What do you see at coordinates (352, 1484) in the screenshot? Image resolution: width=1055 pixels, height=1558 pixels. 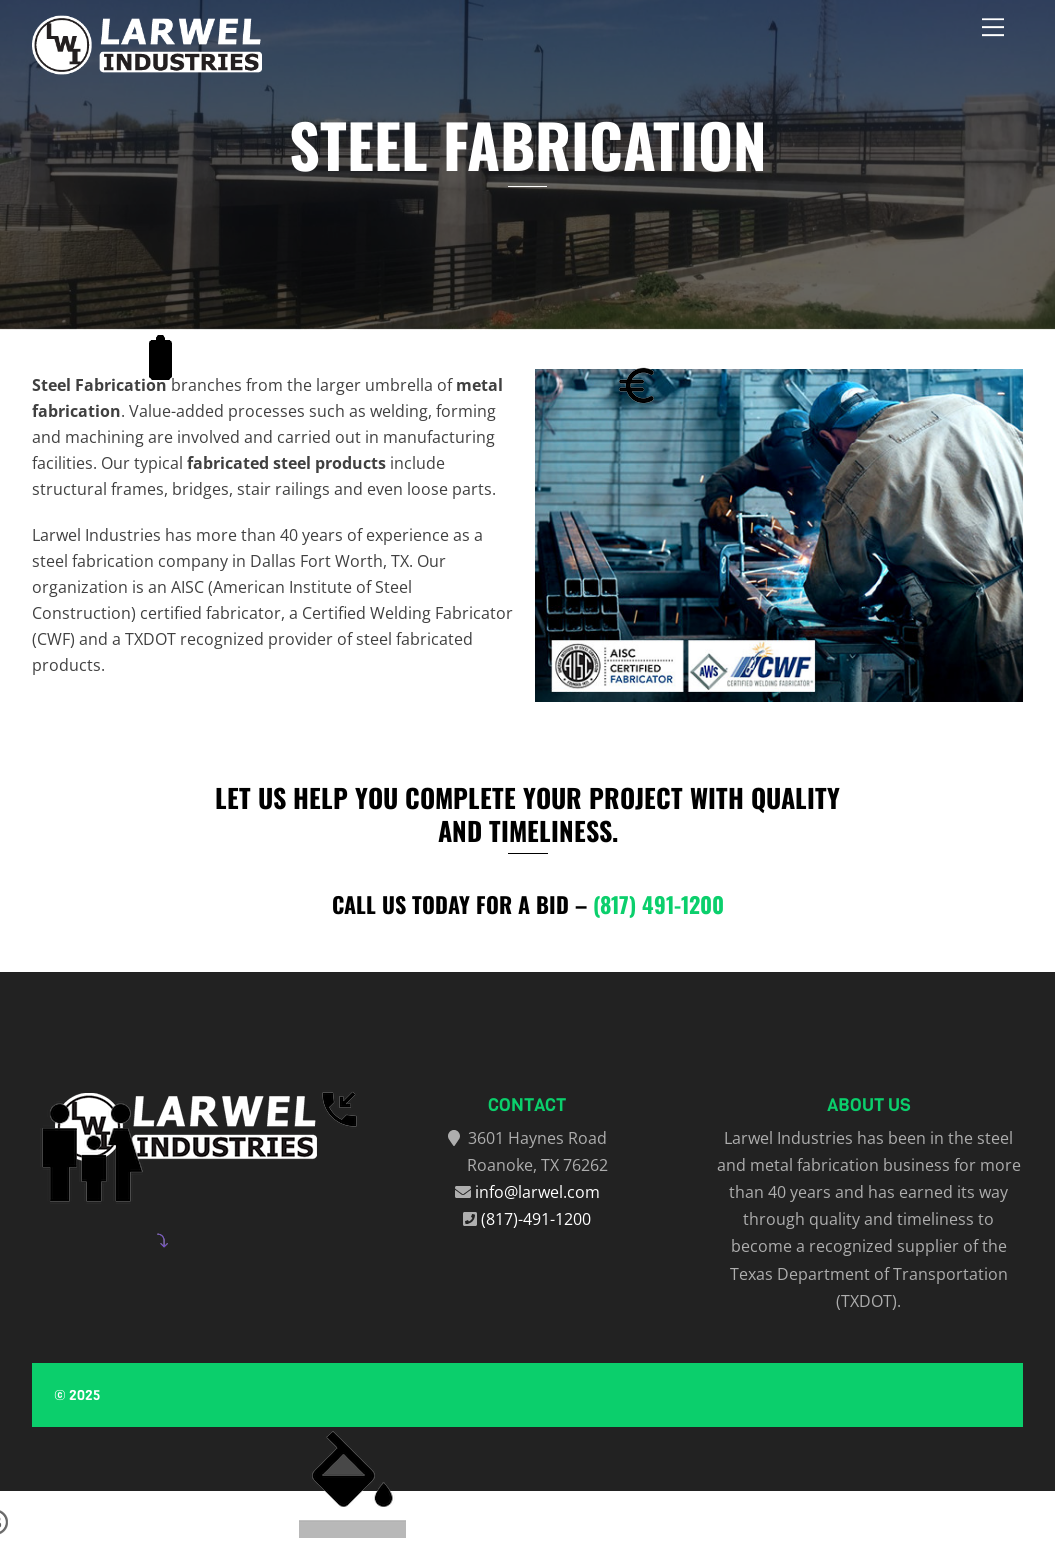 I see `fill selected area with color` at bounding box center [352, 1484].